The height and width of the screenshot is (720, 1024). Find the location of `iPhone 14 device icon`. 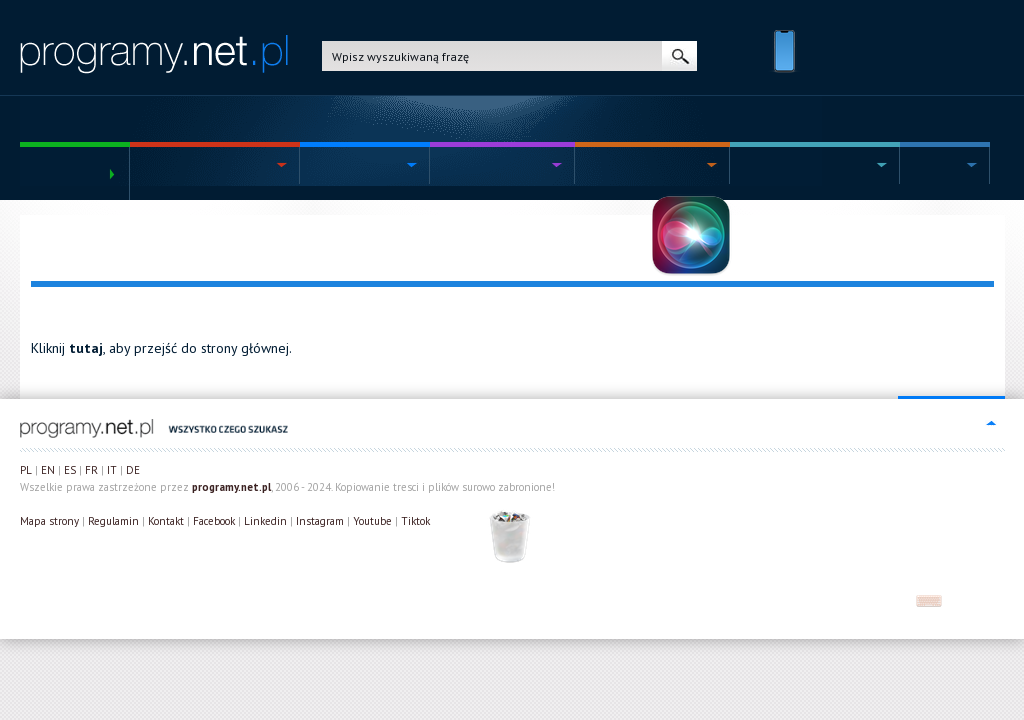

iPhone 14 device icon is located at coordinates (784, 51).